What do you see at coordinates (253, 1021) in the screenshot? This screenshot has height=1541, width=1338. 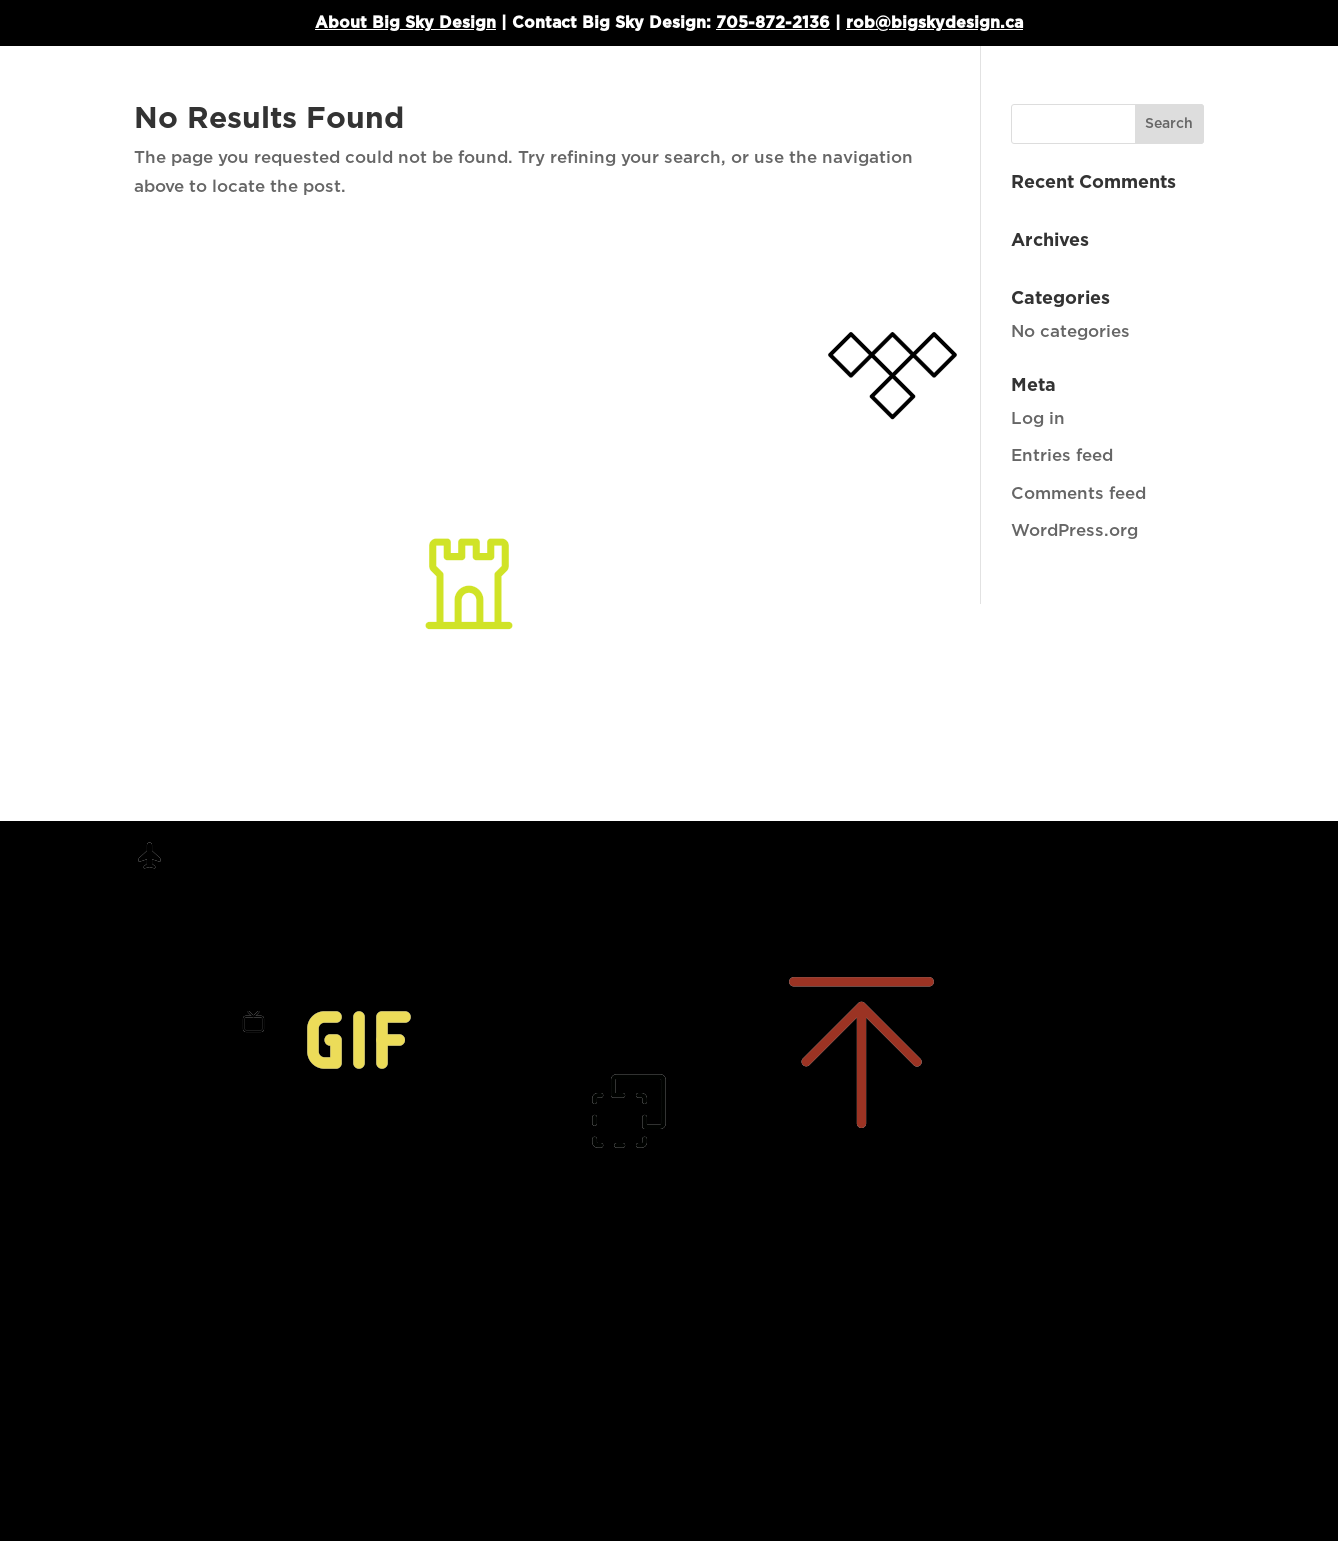 I see `access tv or video streaming features` at bounding box center [253, 1021].